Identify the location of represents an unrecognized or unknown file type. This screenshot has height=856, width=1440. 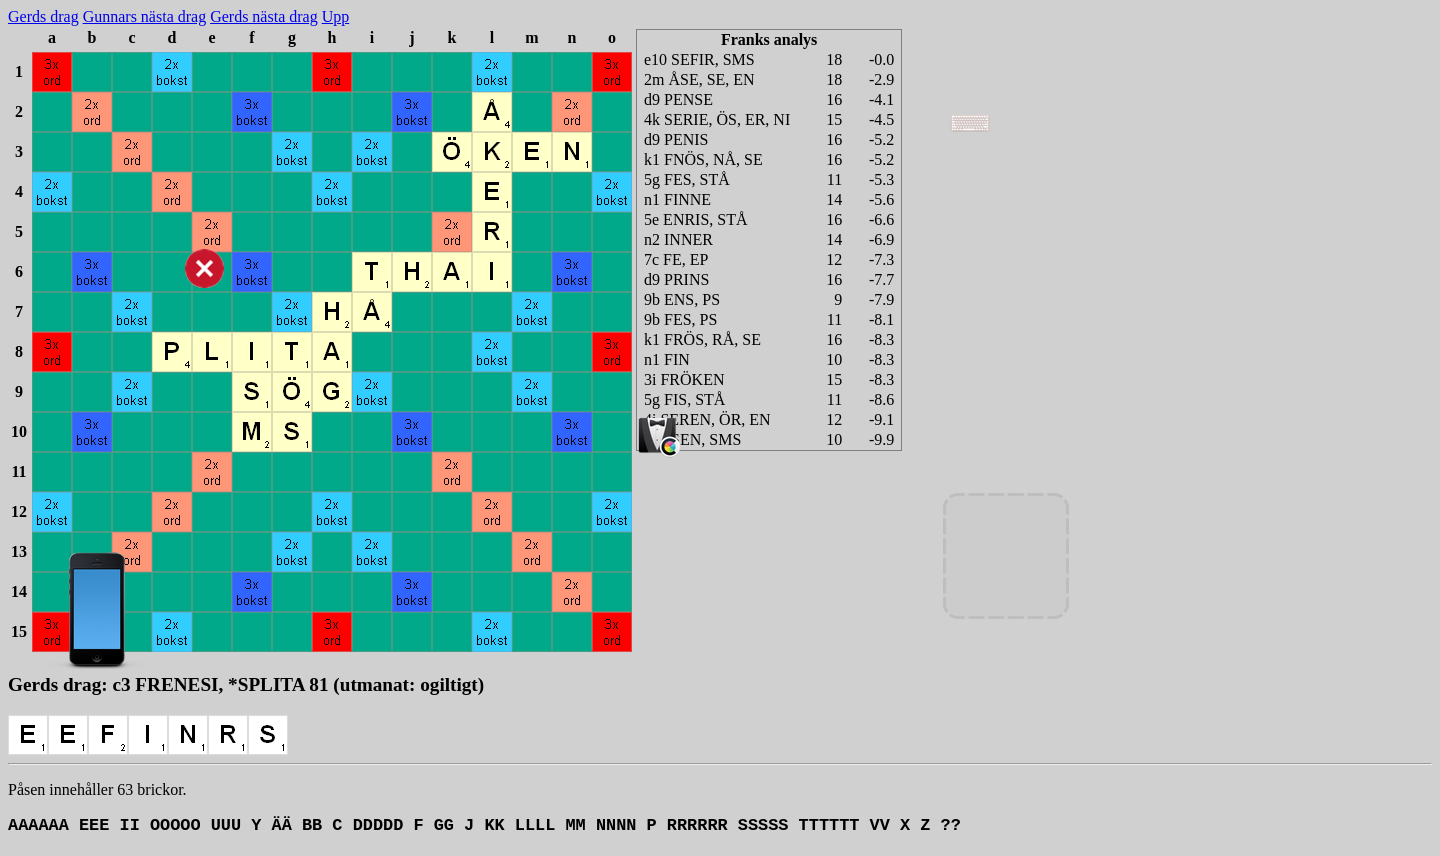
(1006, 556).